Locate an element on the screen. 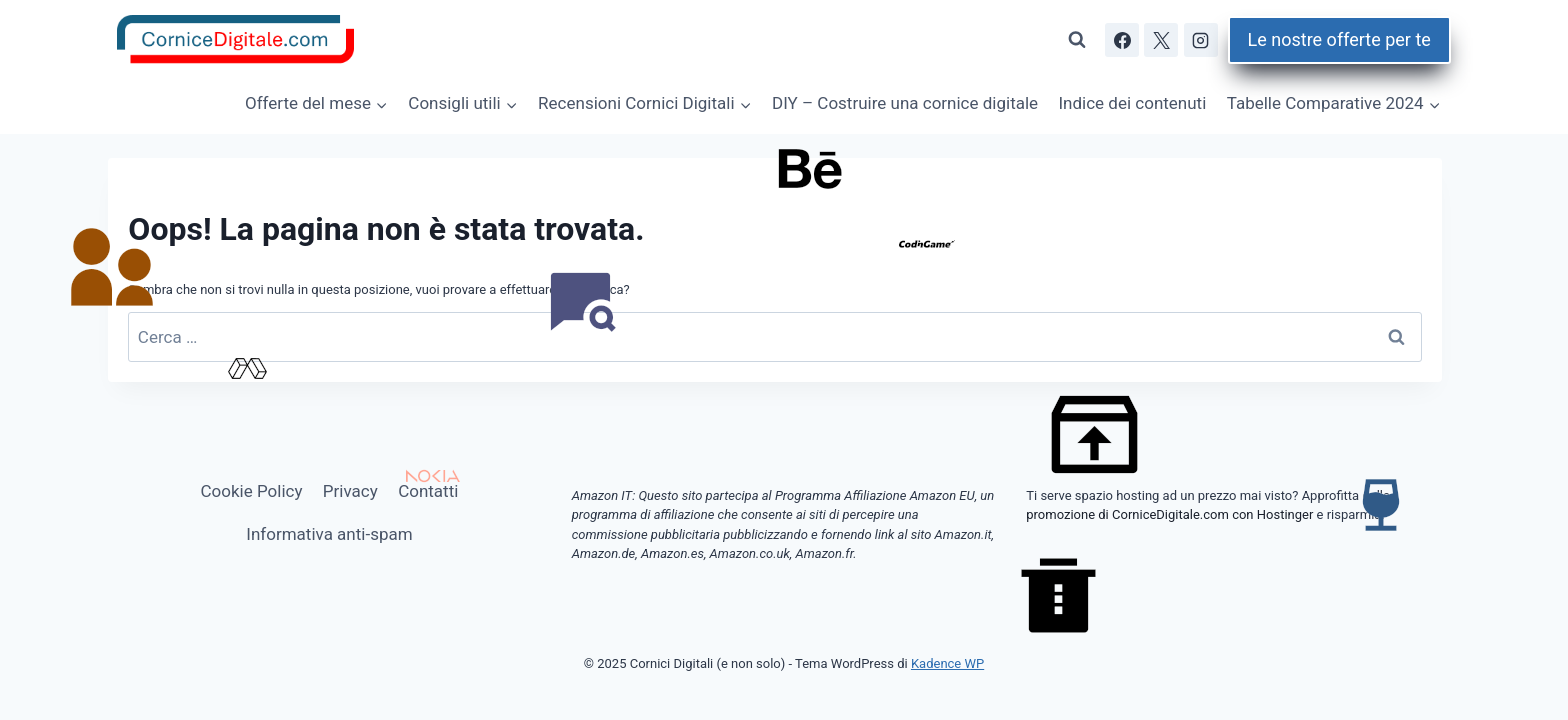 Image resolution: width=1568 pixels, height=720 pixels. Modal cloud platform logo is located at coordinates (247, 368).